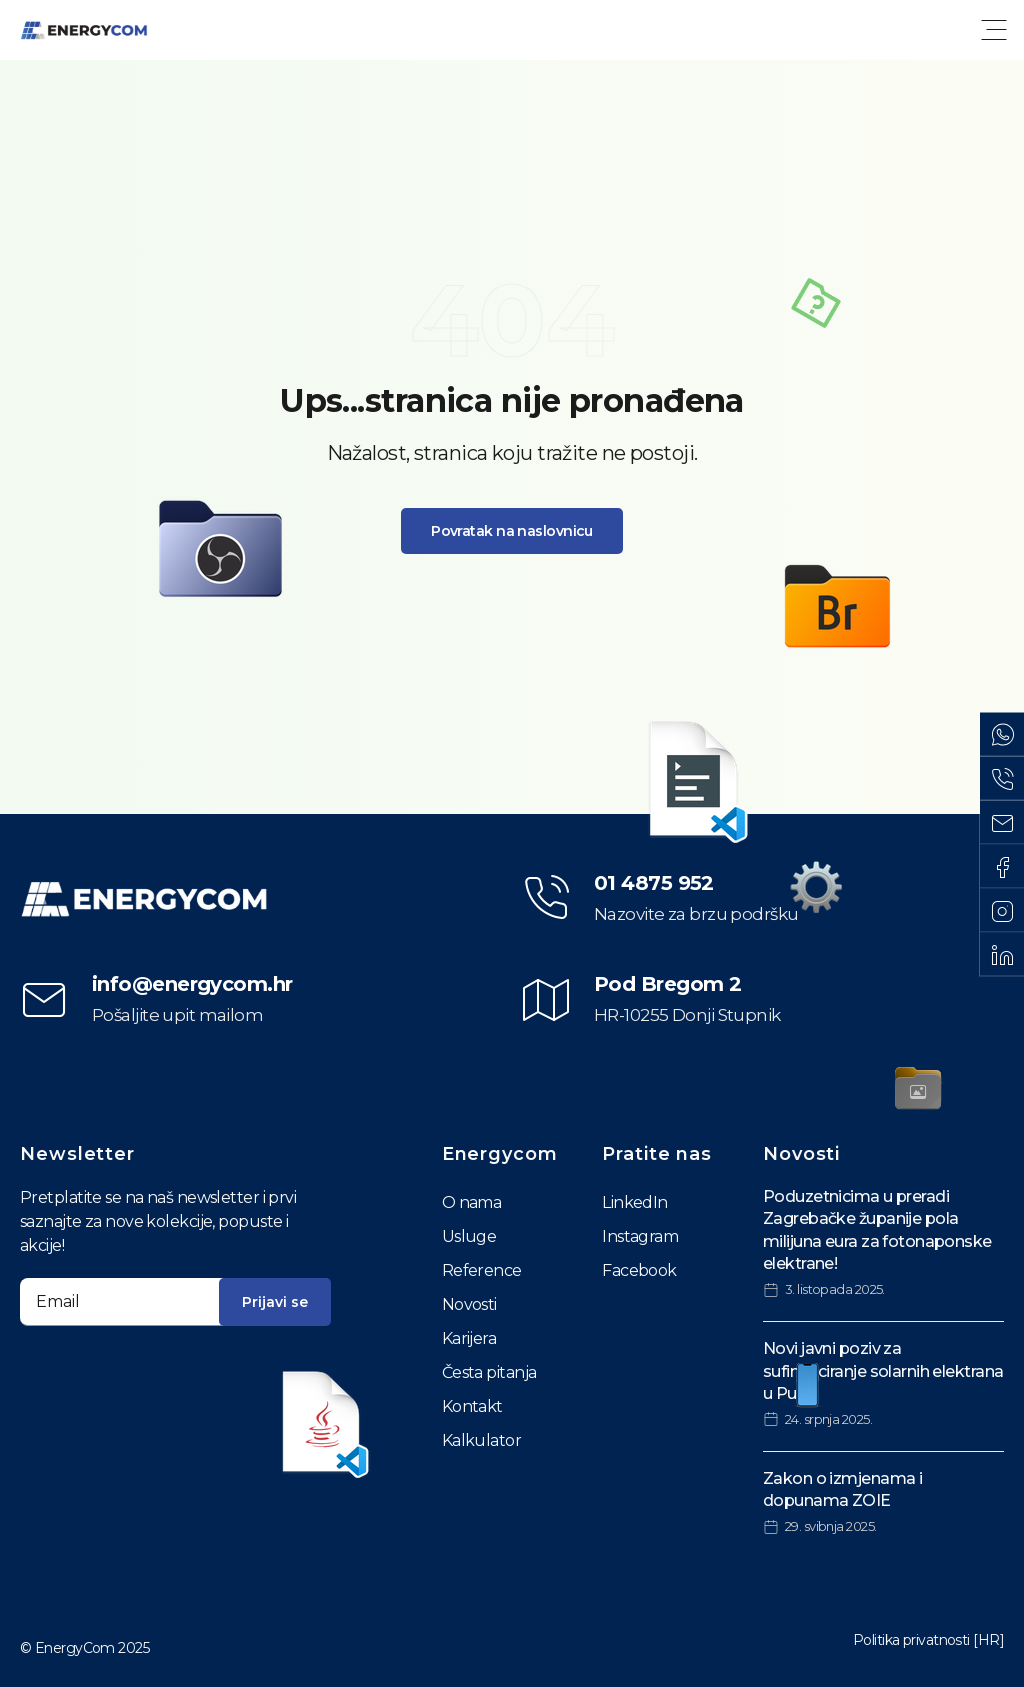 The image size is (1024, 1687). What do you see at coordinates (816, 887) in the screenshot?
I see `access advanced settings` at bounding box center [816, 887].